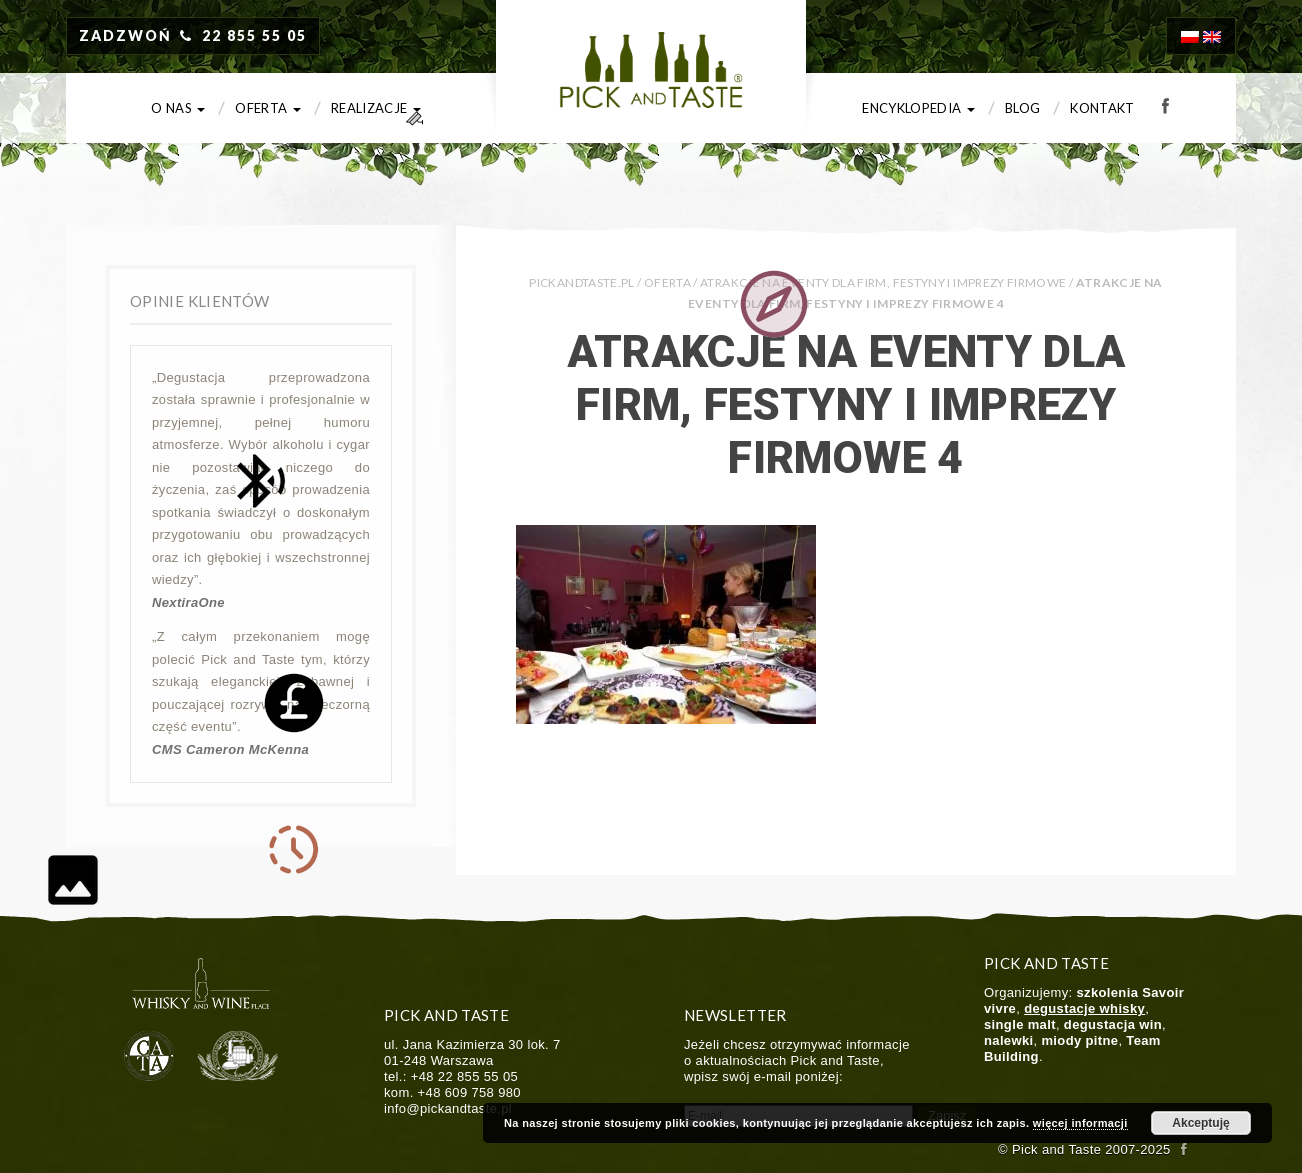 The image size is (1302, 1173). Describe the element at coordinates (294, 703) in the screenshot. I see `view prices in British pounds` at that location.